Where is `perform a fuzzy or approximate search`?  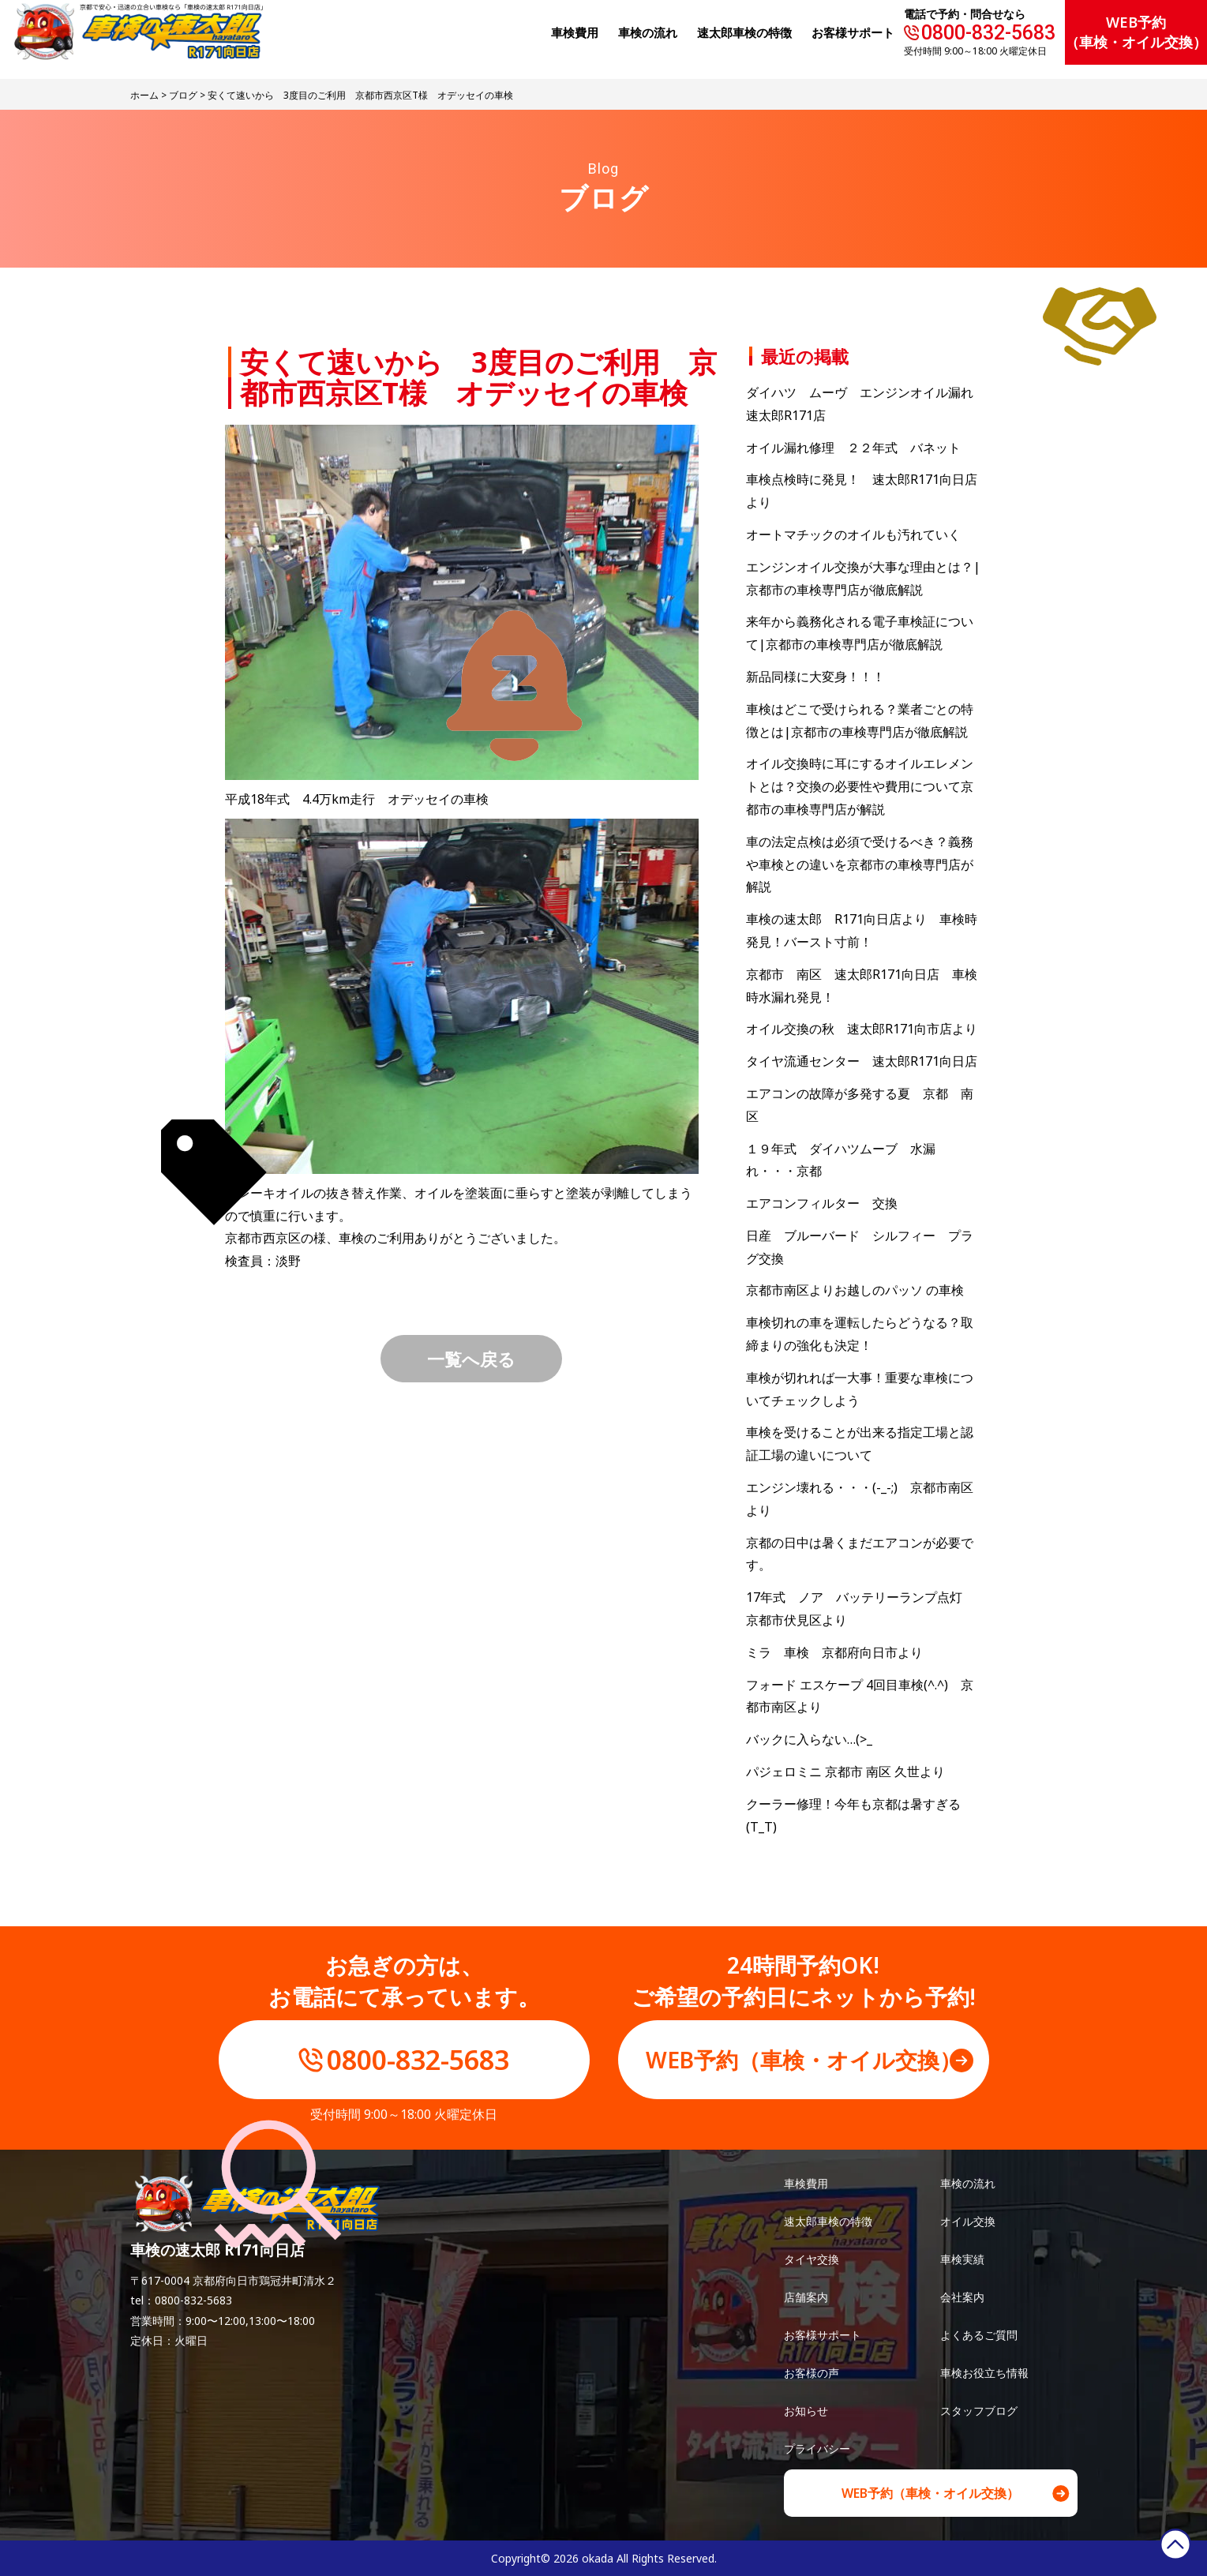
perform a fuzzy or approximate search is located at coordinates (281, 2180).